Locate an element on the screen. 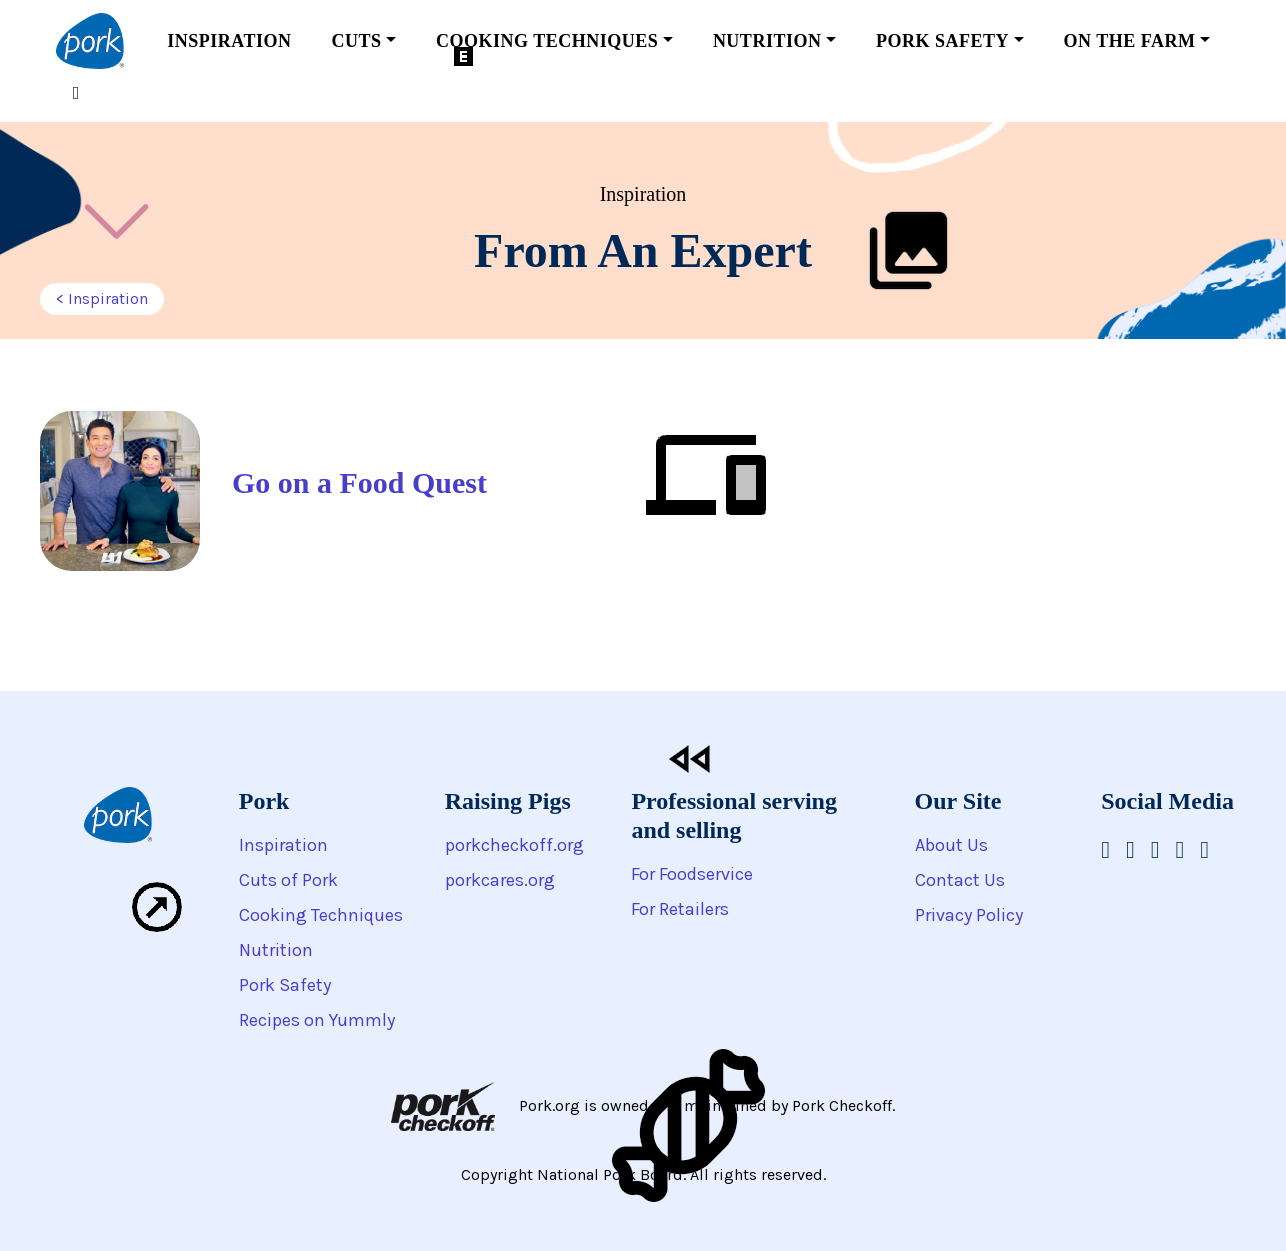  rewind media playback is located at coordinates (691, 759).